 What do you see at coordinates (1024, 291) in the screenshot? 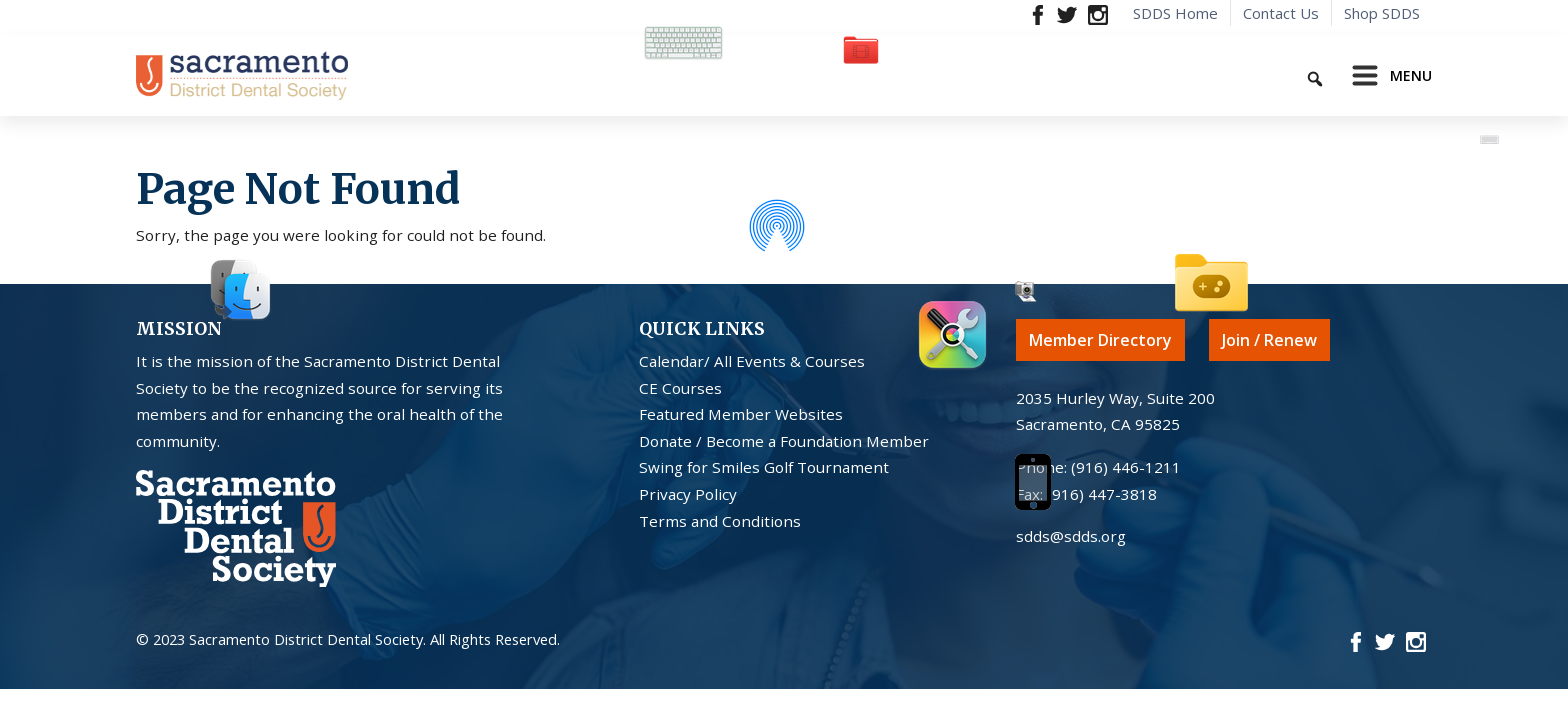
I see `convert scanned images to PDF format` at bounding box center [1024, 291].